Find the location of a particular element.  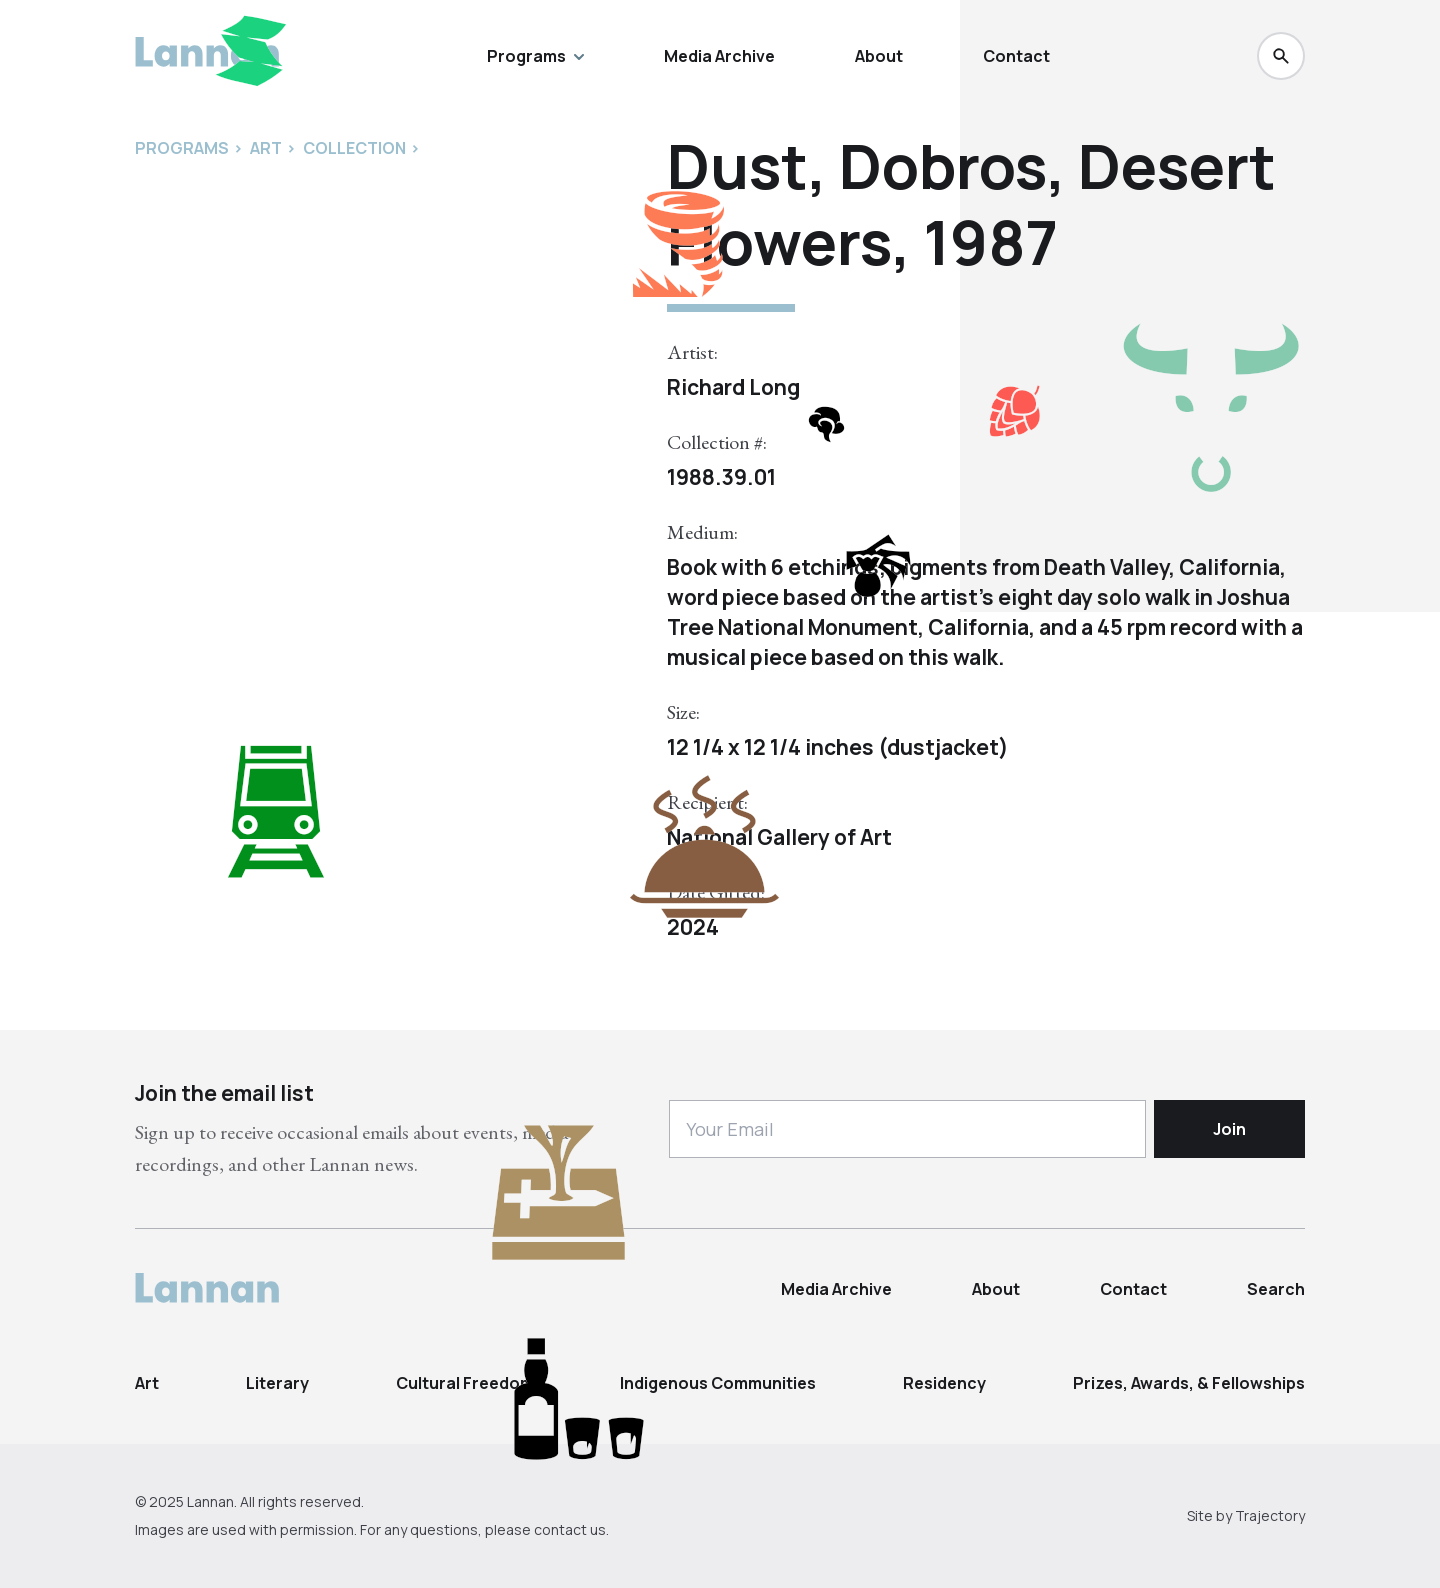

open Steam gaming platform is located at coordinates (826, 424).